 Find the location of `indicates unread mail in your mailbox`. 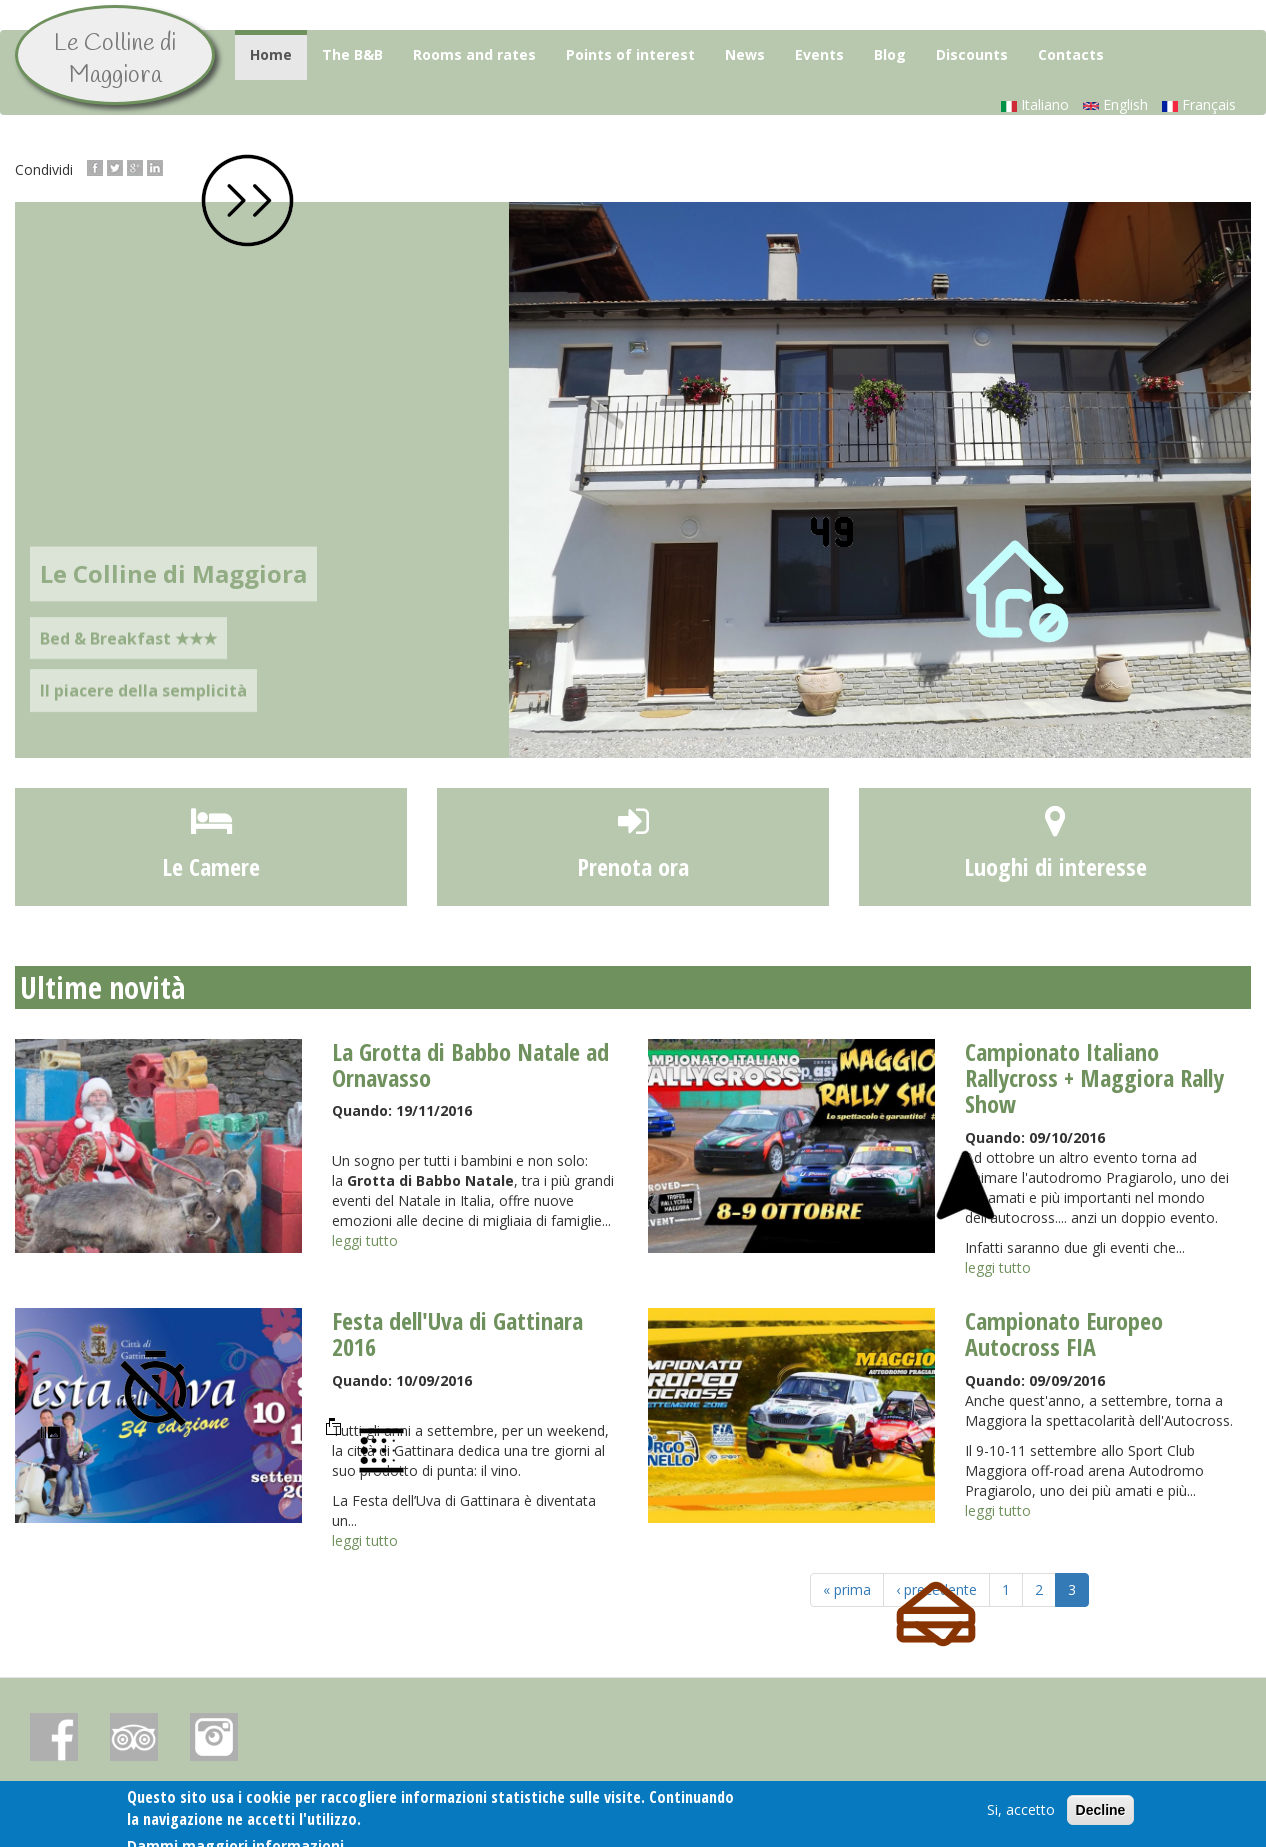

indicates unread mail in your mailbox is located at coordinates (333, 1427).